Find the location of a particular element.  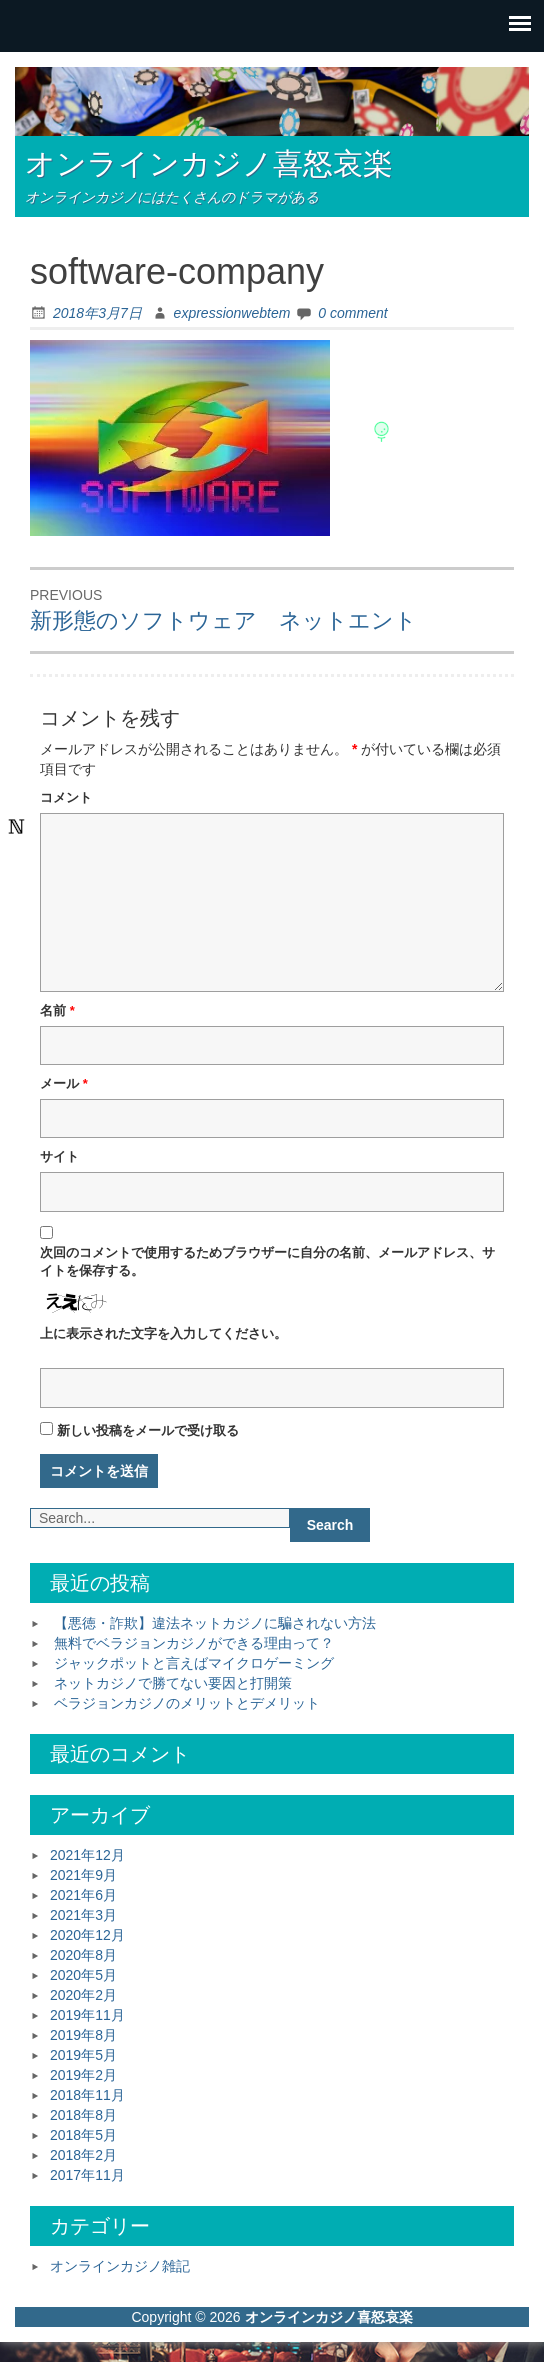

access golf-related features or content is located at coordinates (381, 431).